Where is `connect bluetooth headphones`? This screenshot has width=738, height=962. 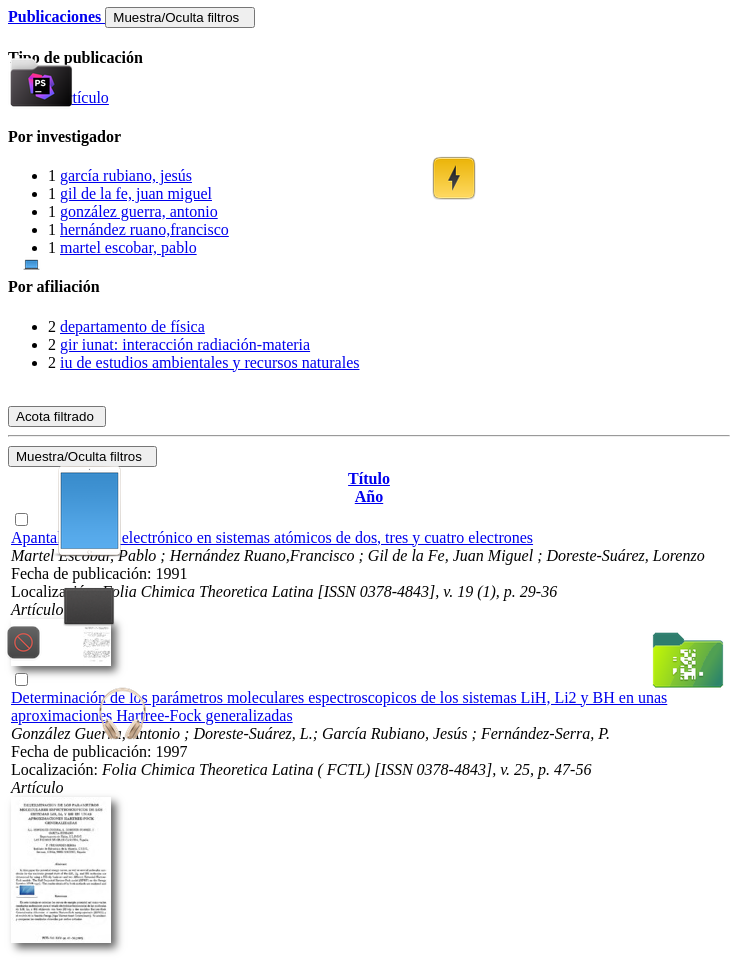
connect bluetooth headphones is located at coordinates (122, 713).